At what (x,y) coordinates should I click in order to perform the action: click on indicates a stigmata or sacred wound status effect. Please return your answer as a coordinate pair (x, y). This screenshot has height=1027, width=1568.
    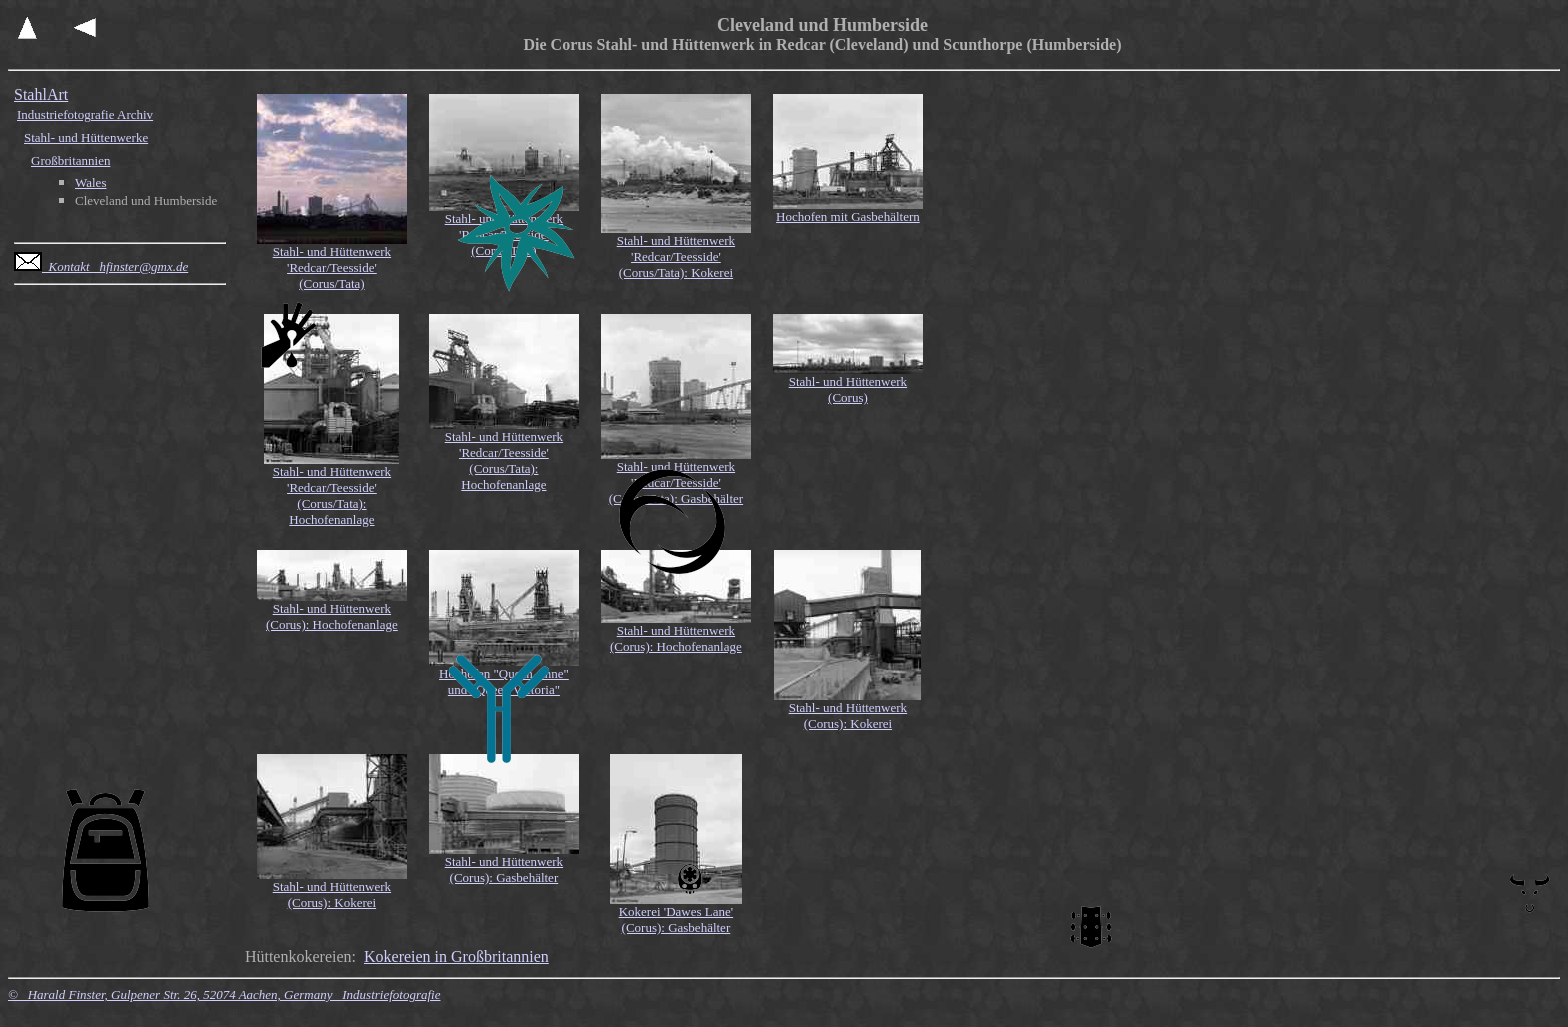
    Looking at the image, I should click on (295, 335).